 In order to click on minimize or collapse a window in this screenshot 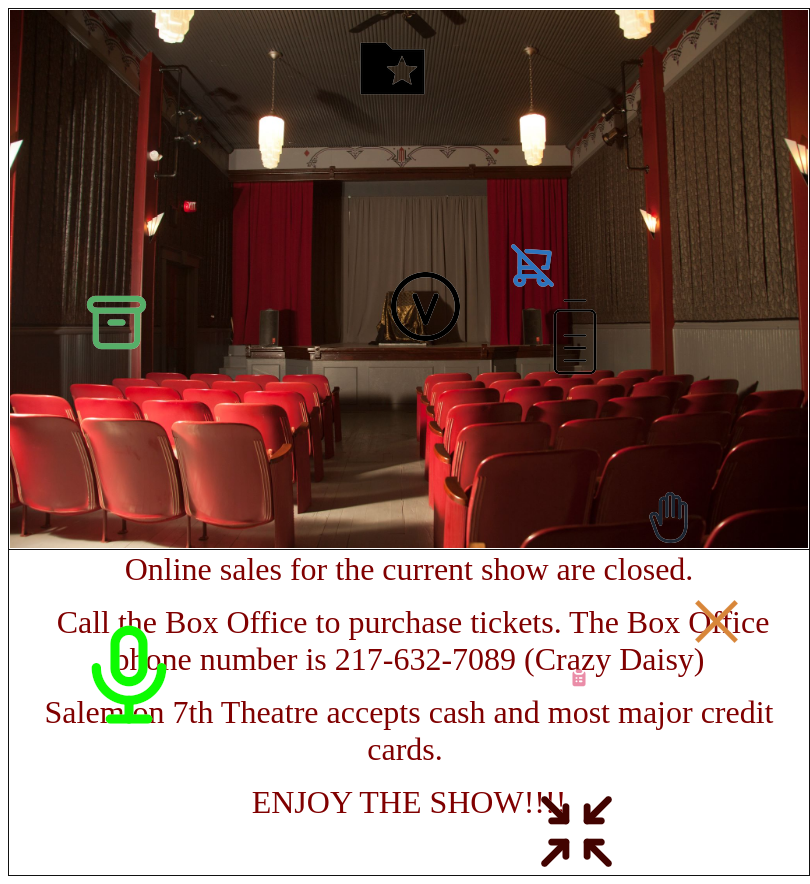, I will do `click(576, 831)`.